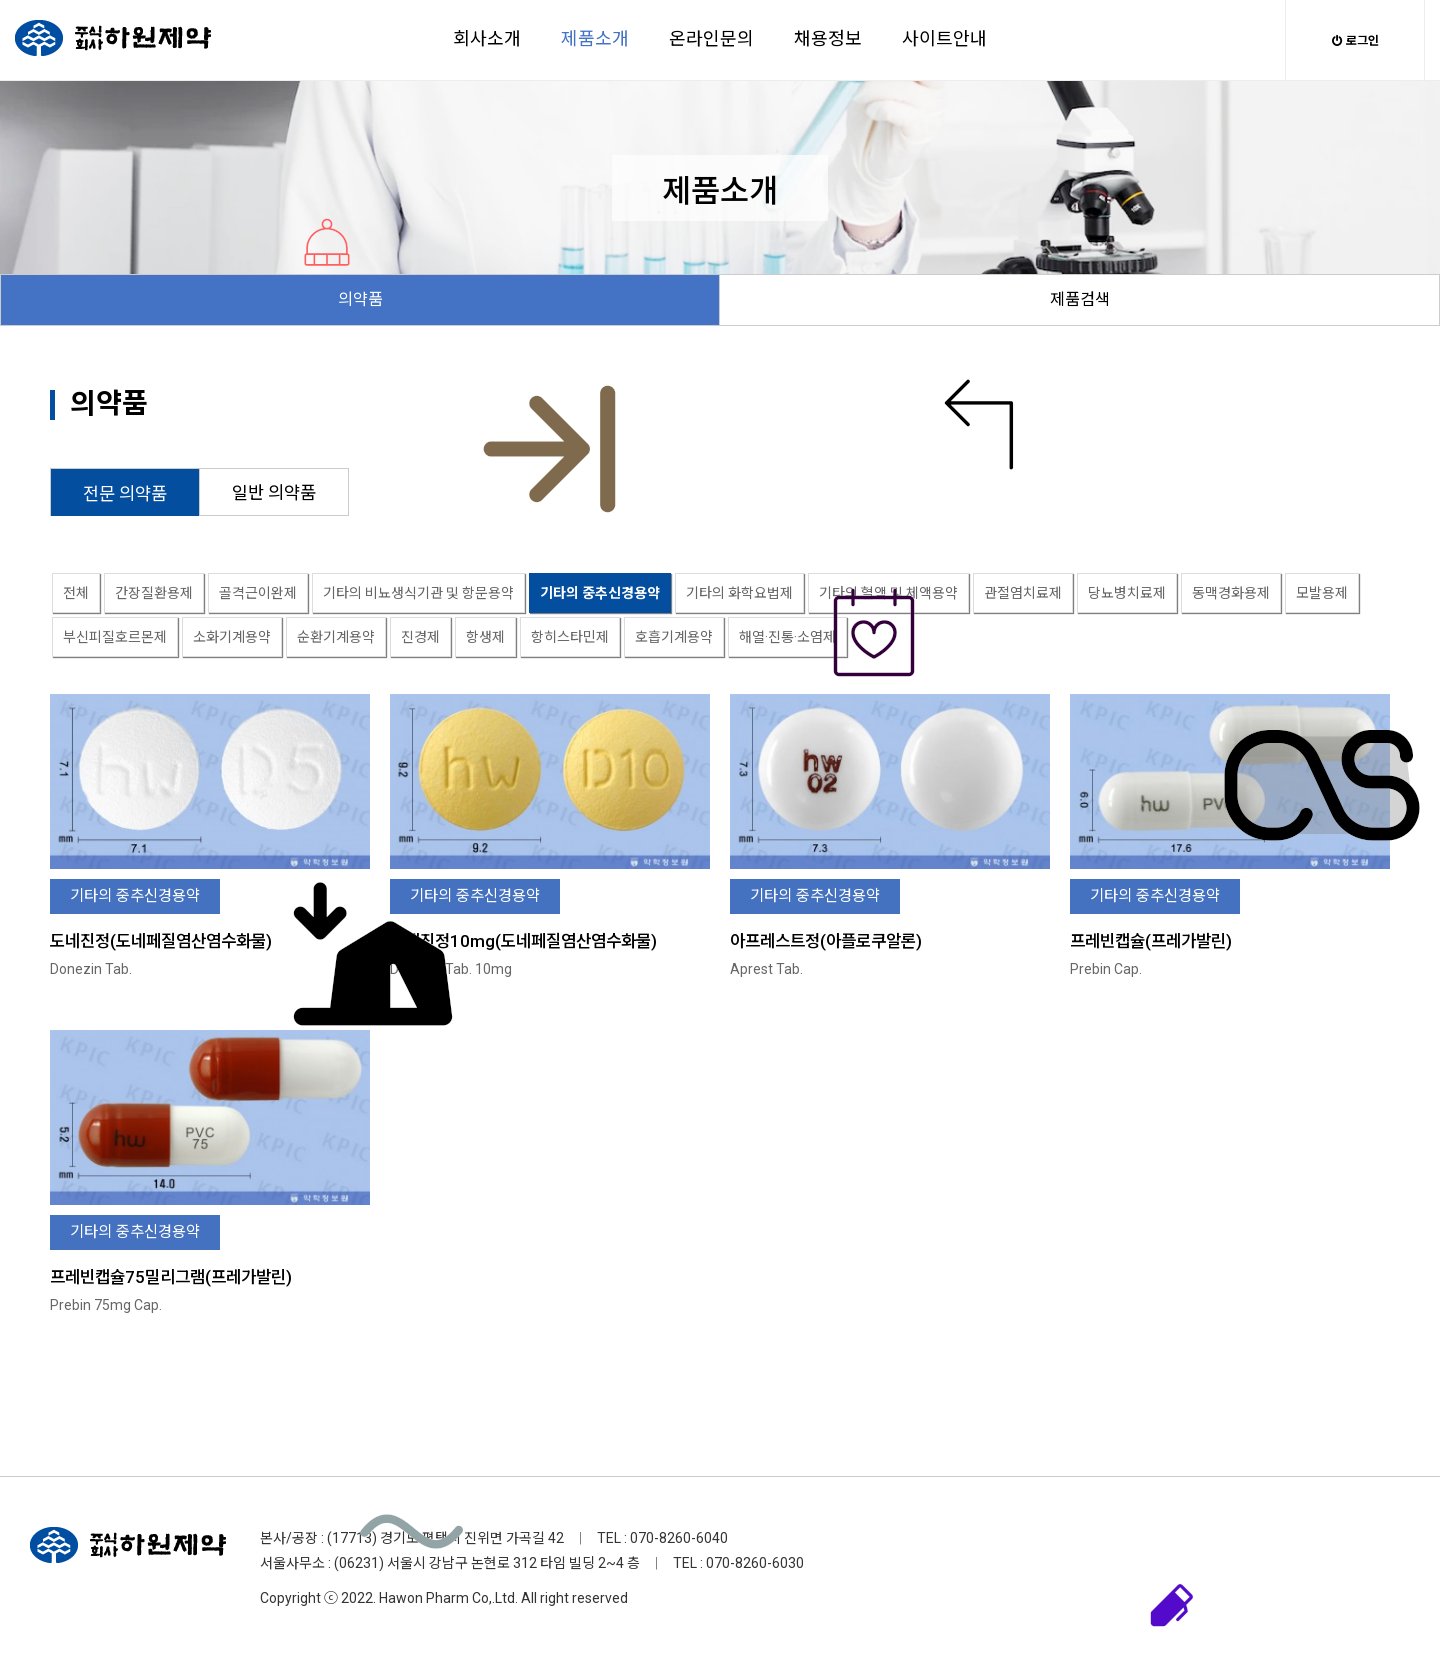 Image resolution: width=1440 pixels, height=1657 pixels. What do you see at coordinates (327, 245) in the screenshot?
I see `select winter or cold weather clothing category` at bounding box center [327, 245].